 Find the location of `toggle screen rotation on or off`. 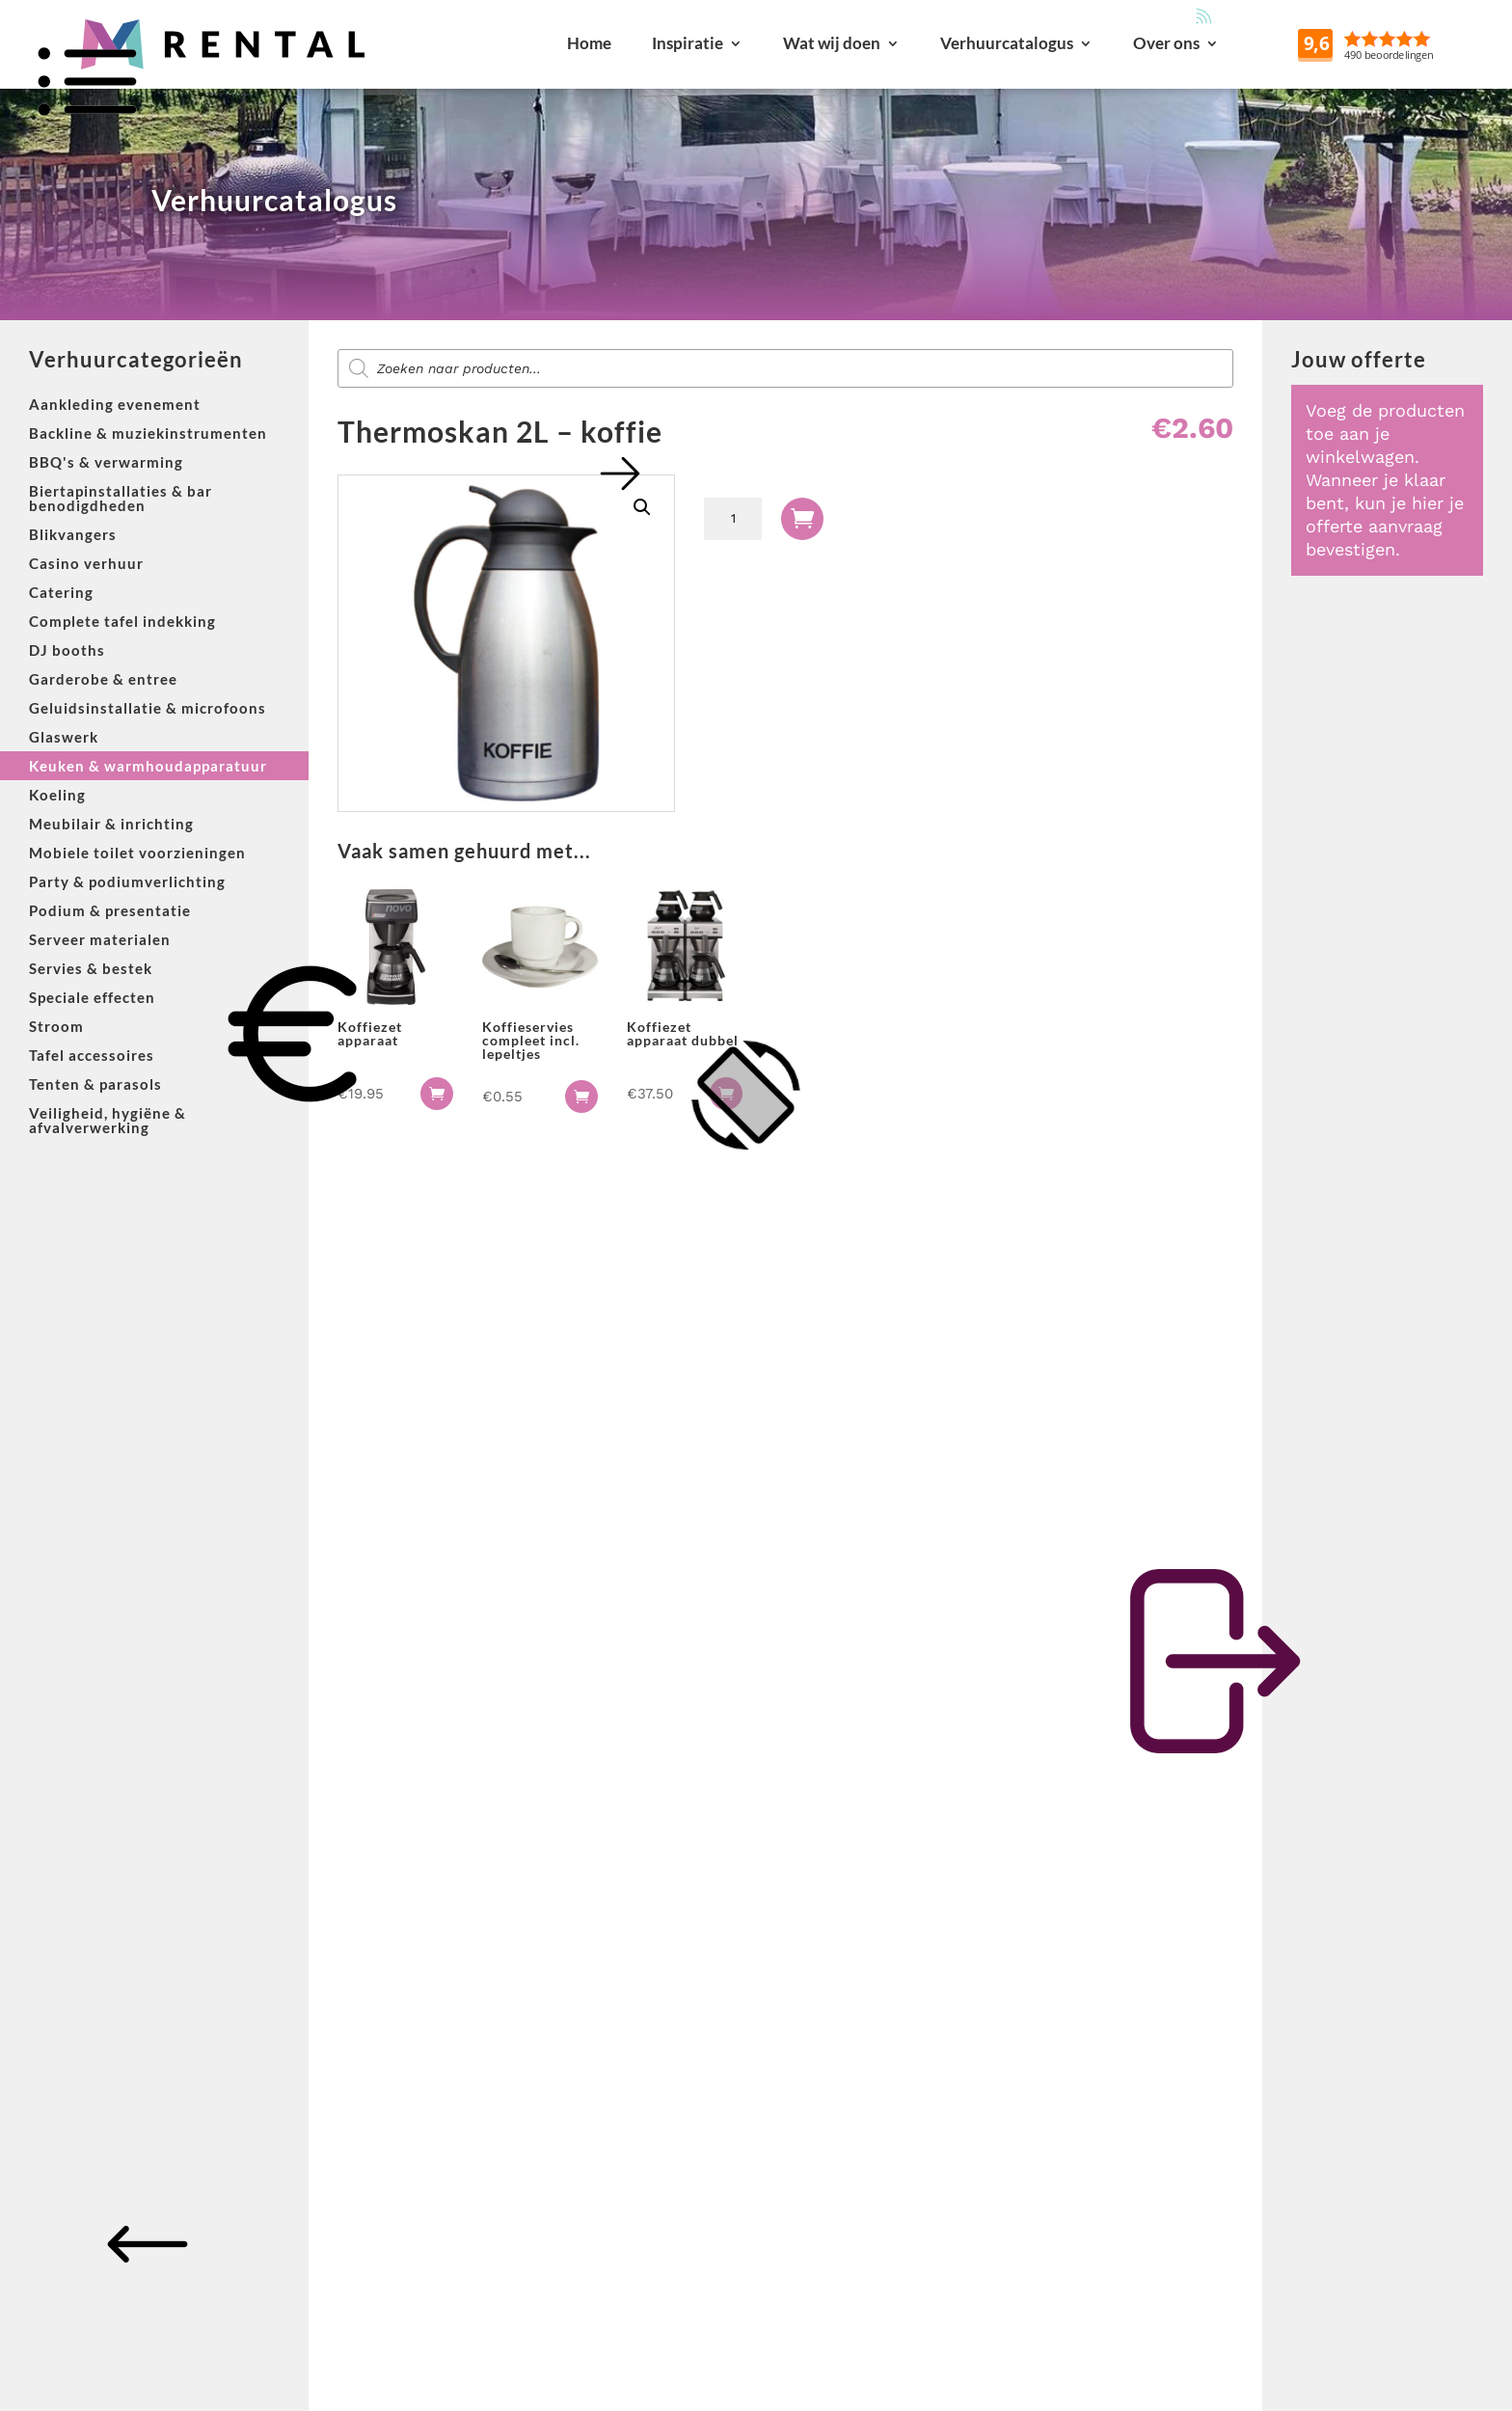

toggle screen rotation on or off is located at coordinates (745, 1095).